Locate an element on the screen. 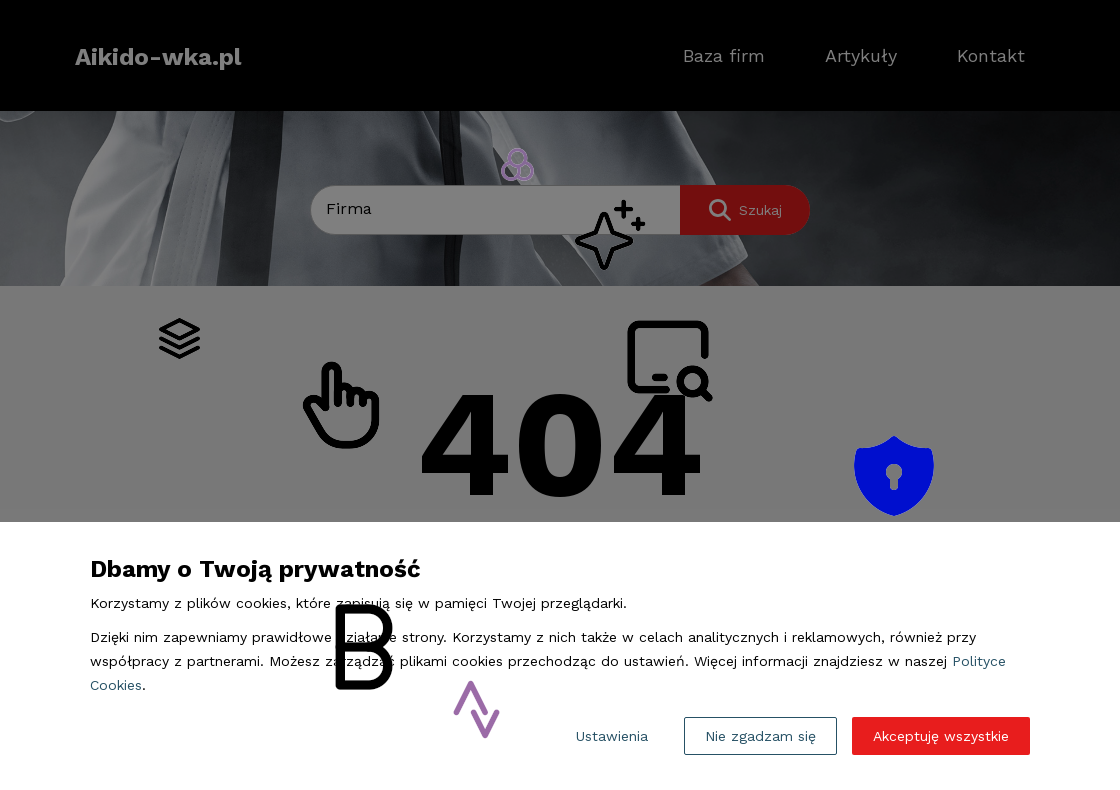  tap or click to interact is located at coordinates (342, 403).